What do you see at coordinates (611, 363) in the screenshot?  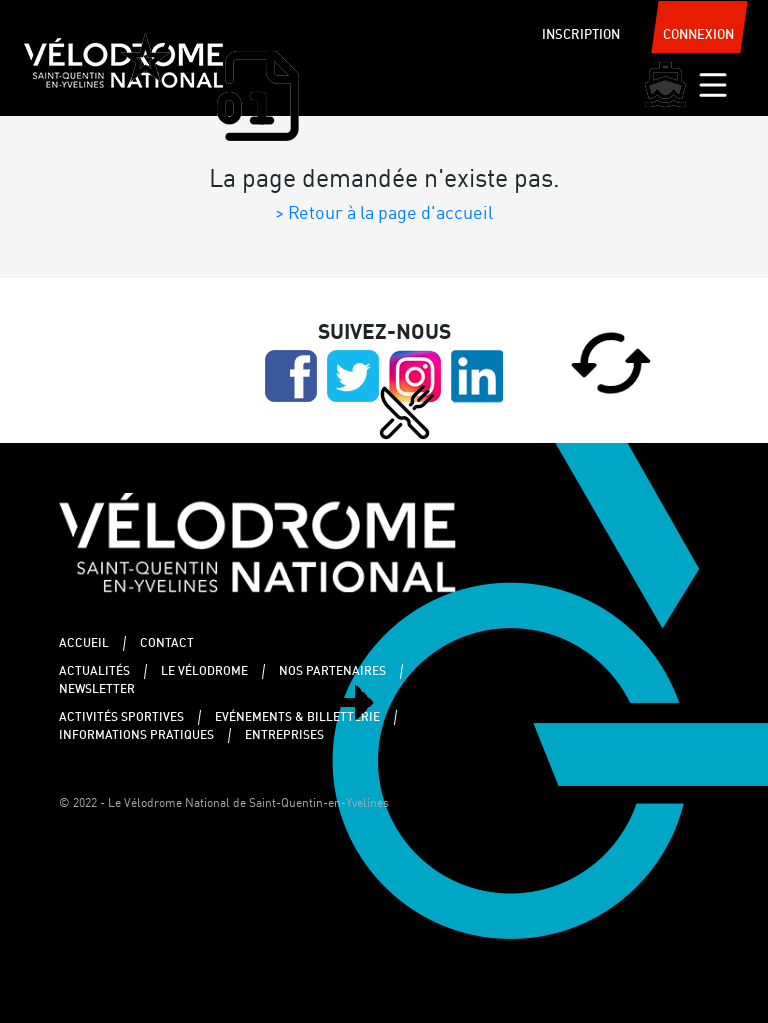 I see `refresh or reload content` at bounding box center [611, 363].